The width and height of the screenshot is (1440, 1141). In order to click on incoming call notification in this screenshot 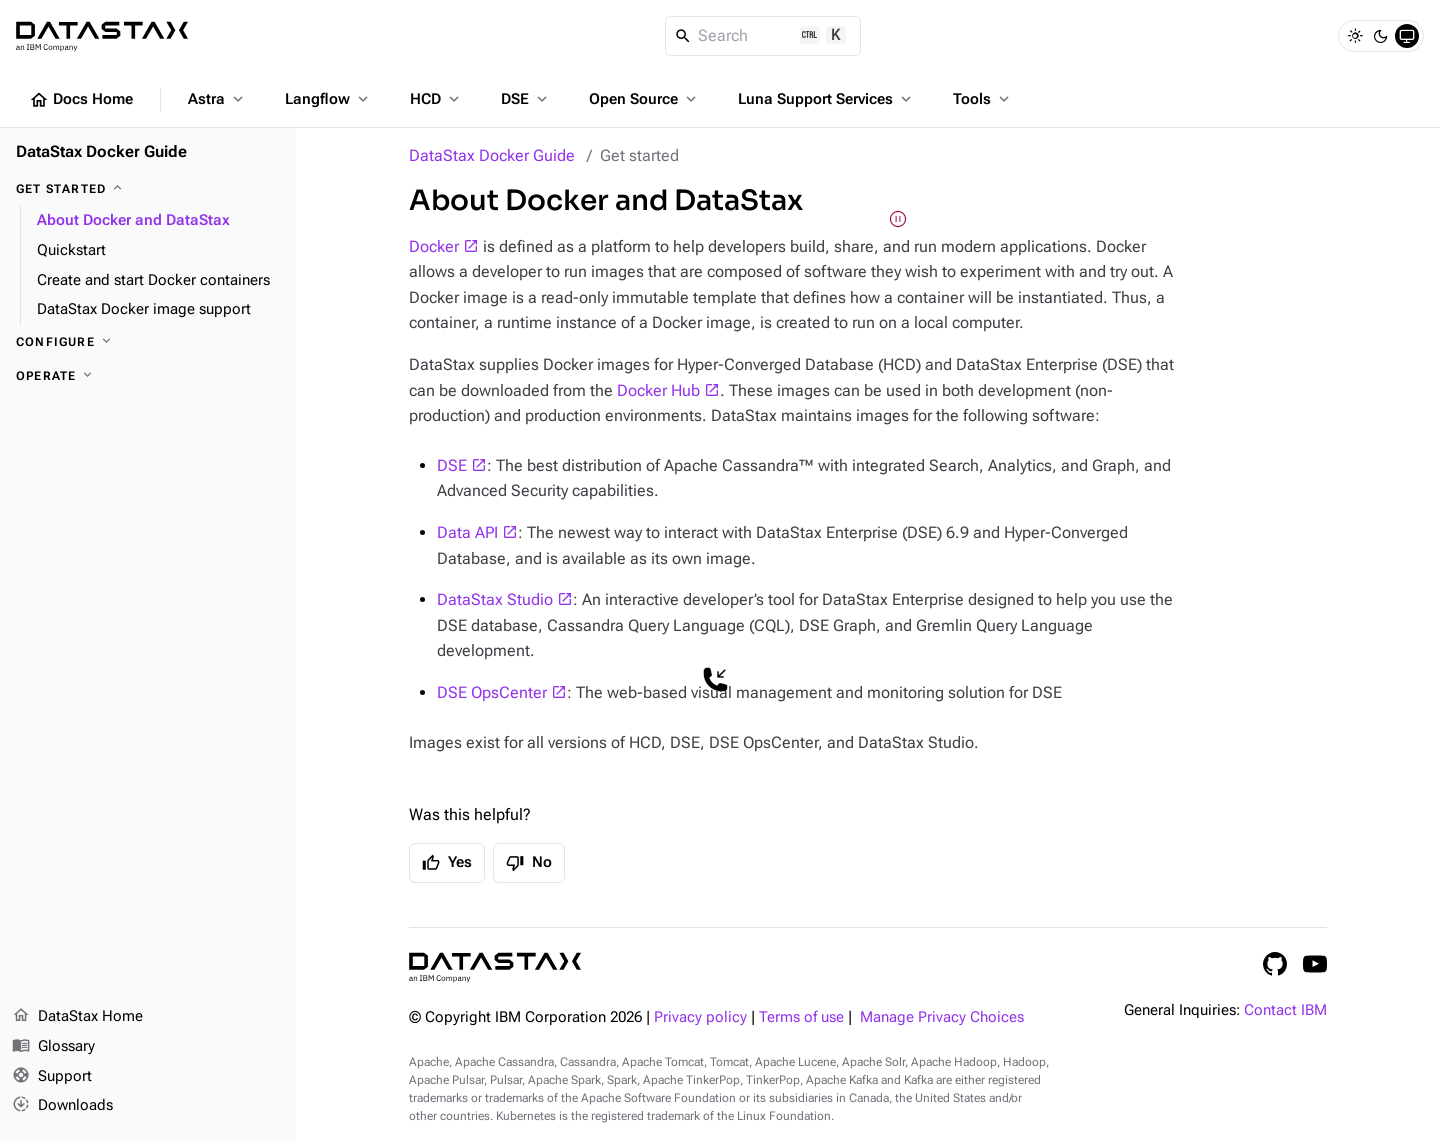, I will do `click(715, 679)`.